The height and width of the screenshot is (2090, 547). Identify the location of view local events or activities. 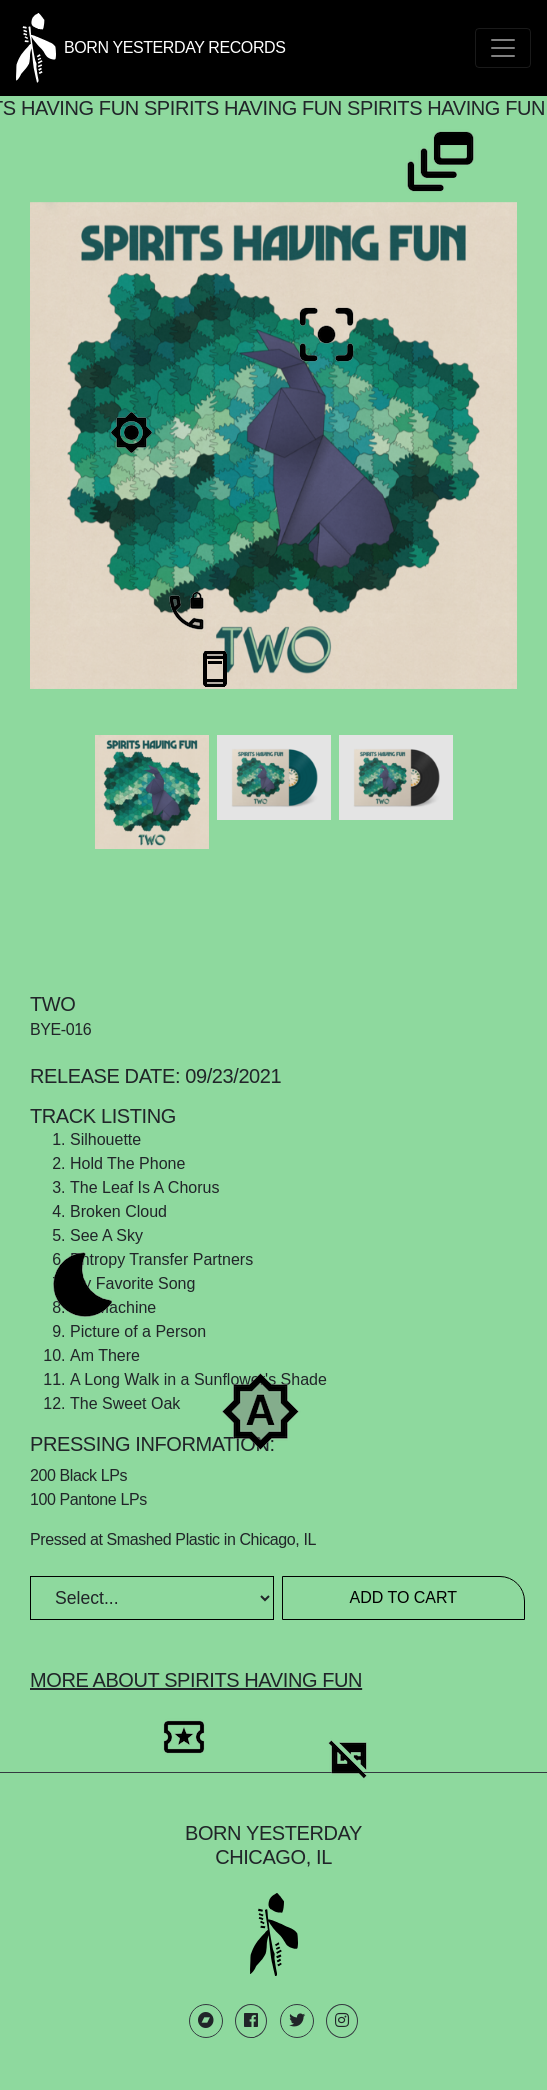
(184, 1737).